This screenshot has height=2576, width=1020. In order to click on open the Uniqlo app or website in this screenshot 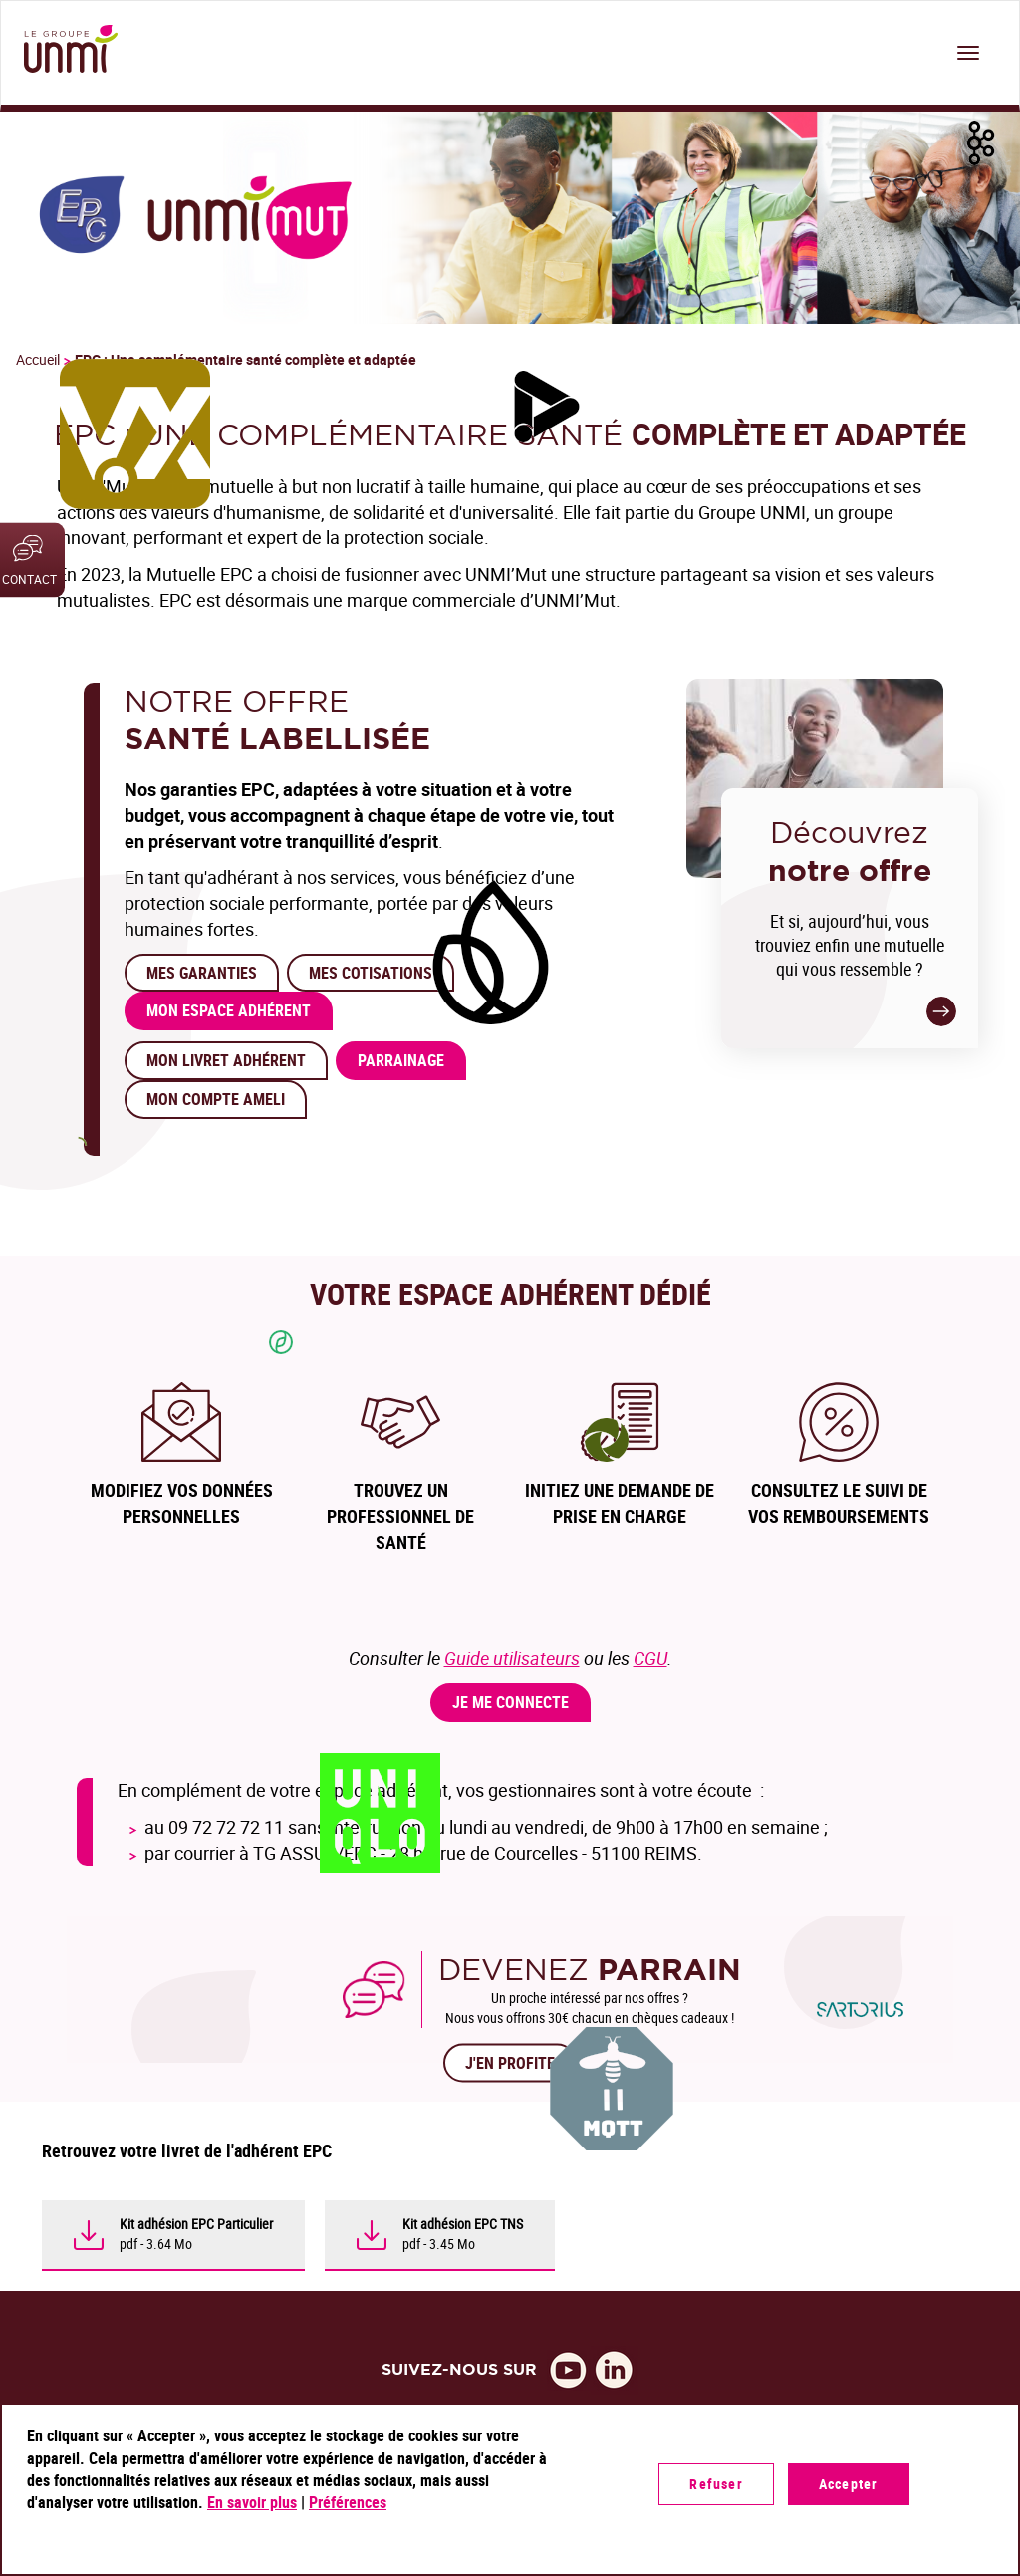, I will do `click(380, 1813)`.